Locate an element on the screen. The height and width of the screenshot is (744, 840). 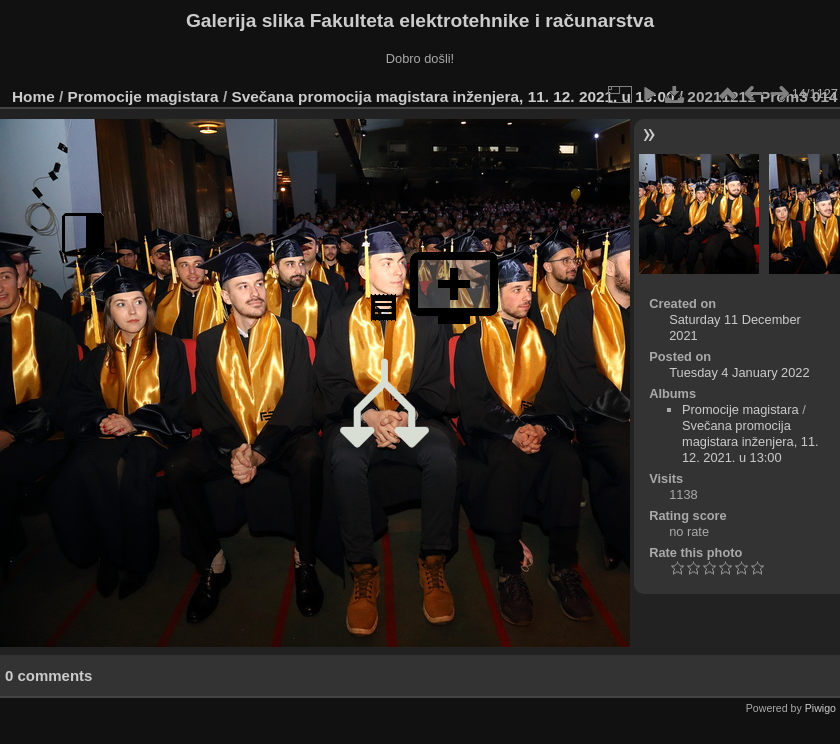
toggle the right sidebar panel is located at coordinates (83, 234).